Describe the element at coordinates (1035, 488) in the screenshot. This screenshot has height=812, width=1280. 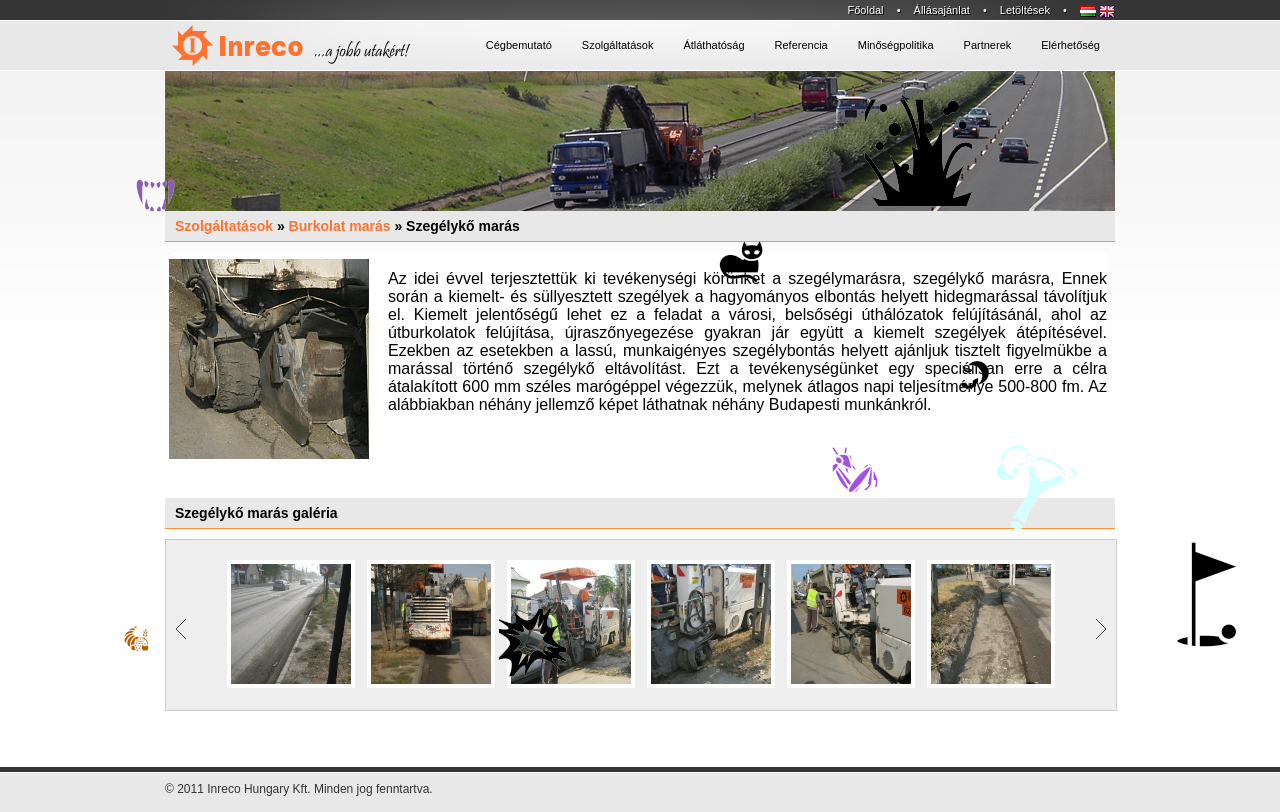
I see `launch or shoot an item` at that location.